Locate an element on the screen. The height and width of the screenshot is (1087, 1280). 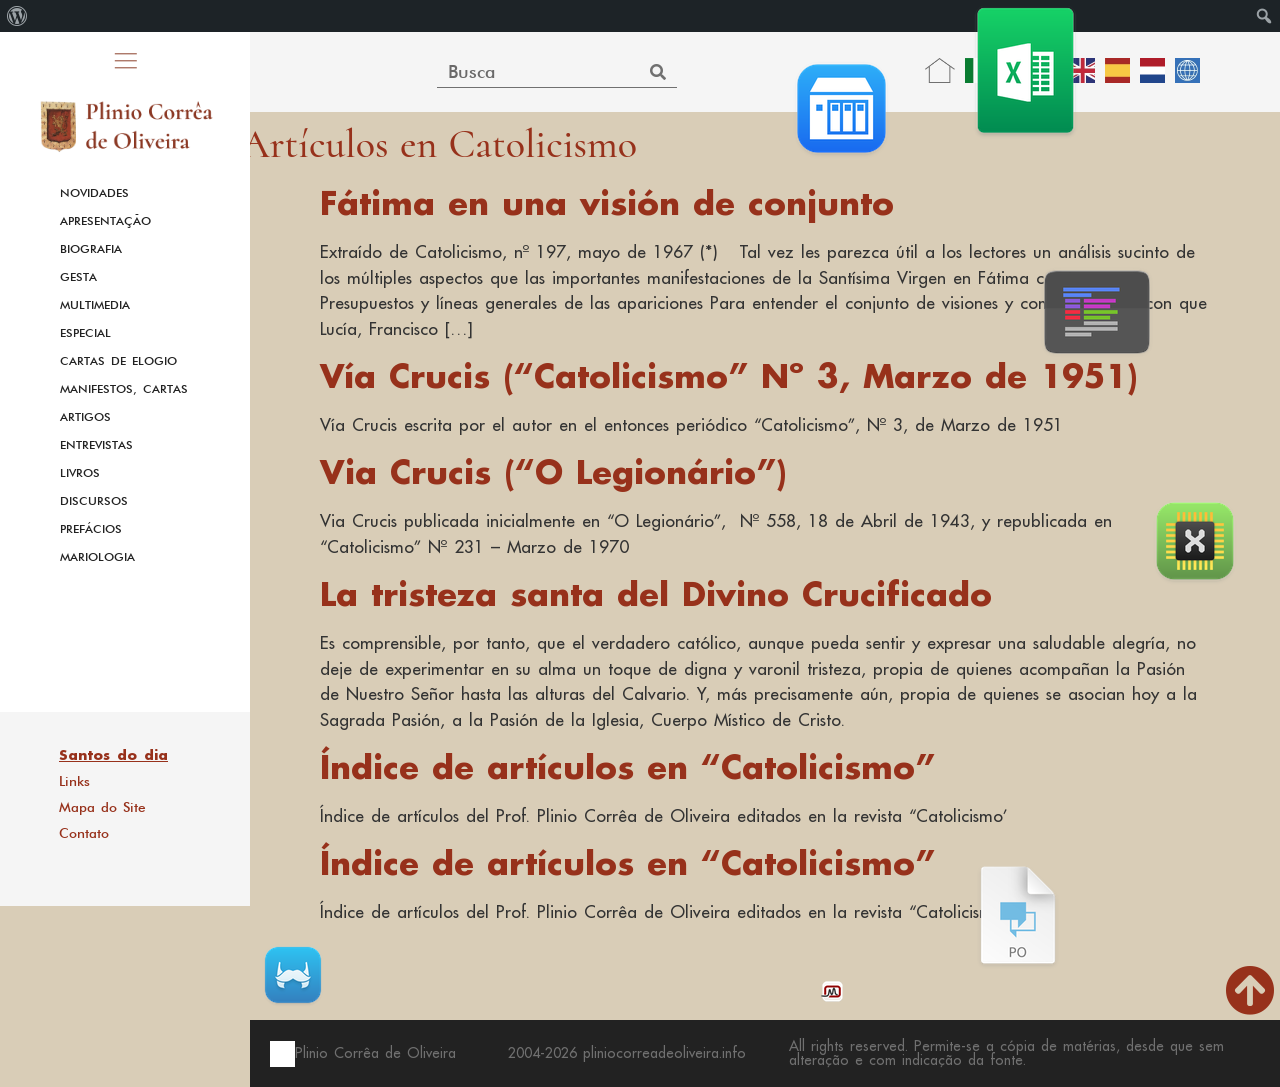
a PO translation file is located at coordinates (1018, 917).